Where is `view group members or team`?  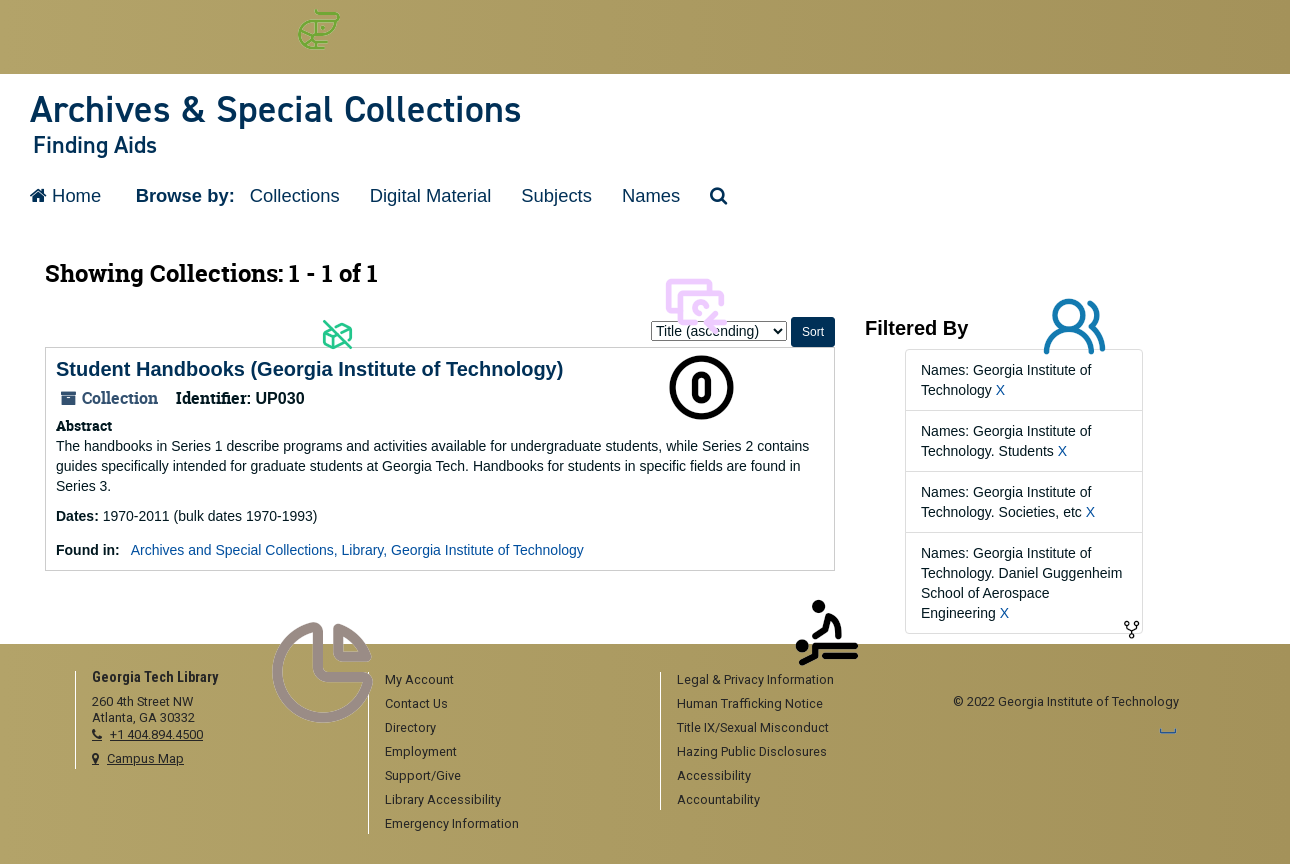
view group members or team is located at coordinates (1074, 326).